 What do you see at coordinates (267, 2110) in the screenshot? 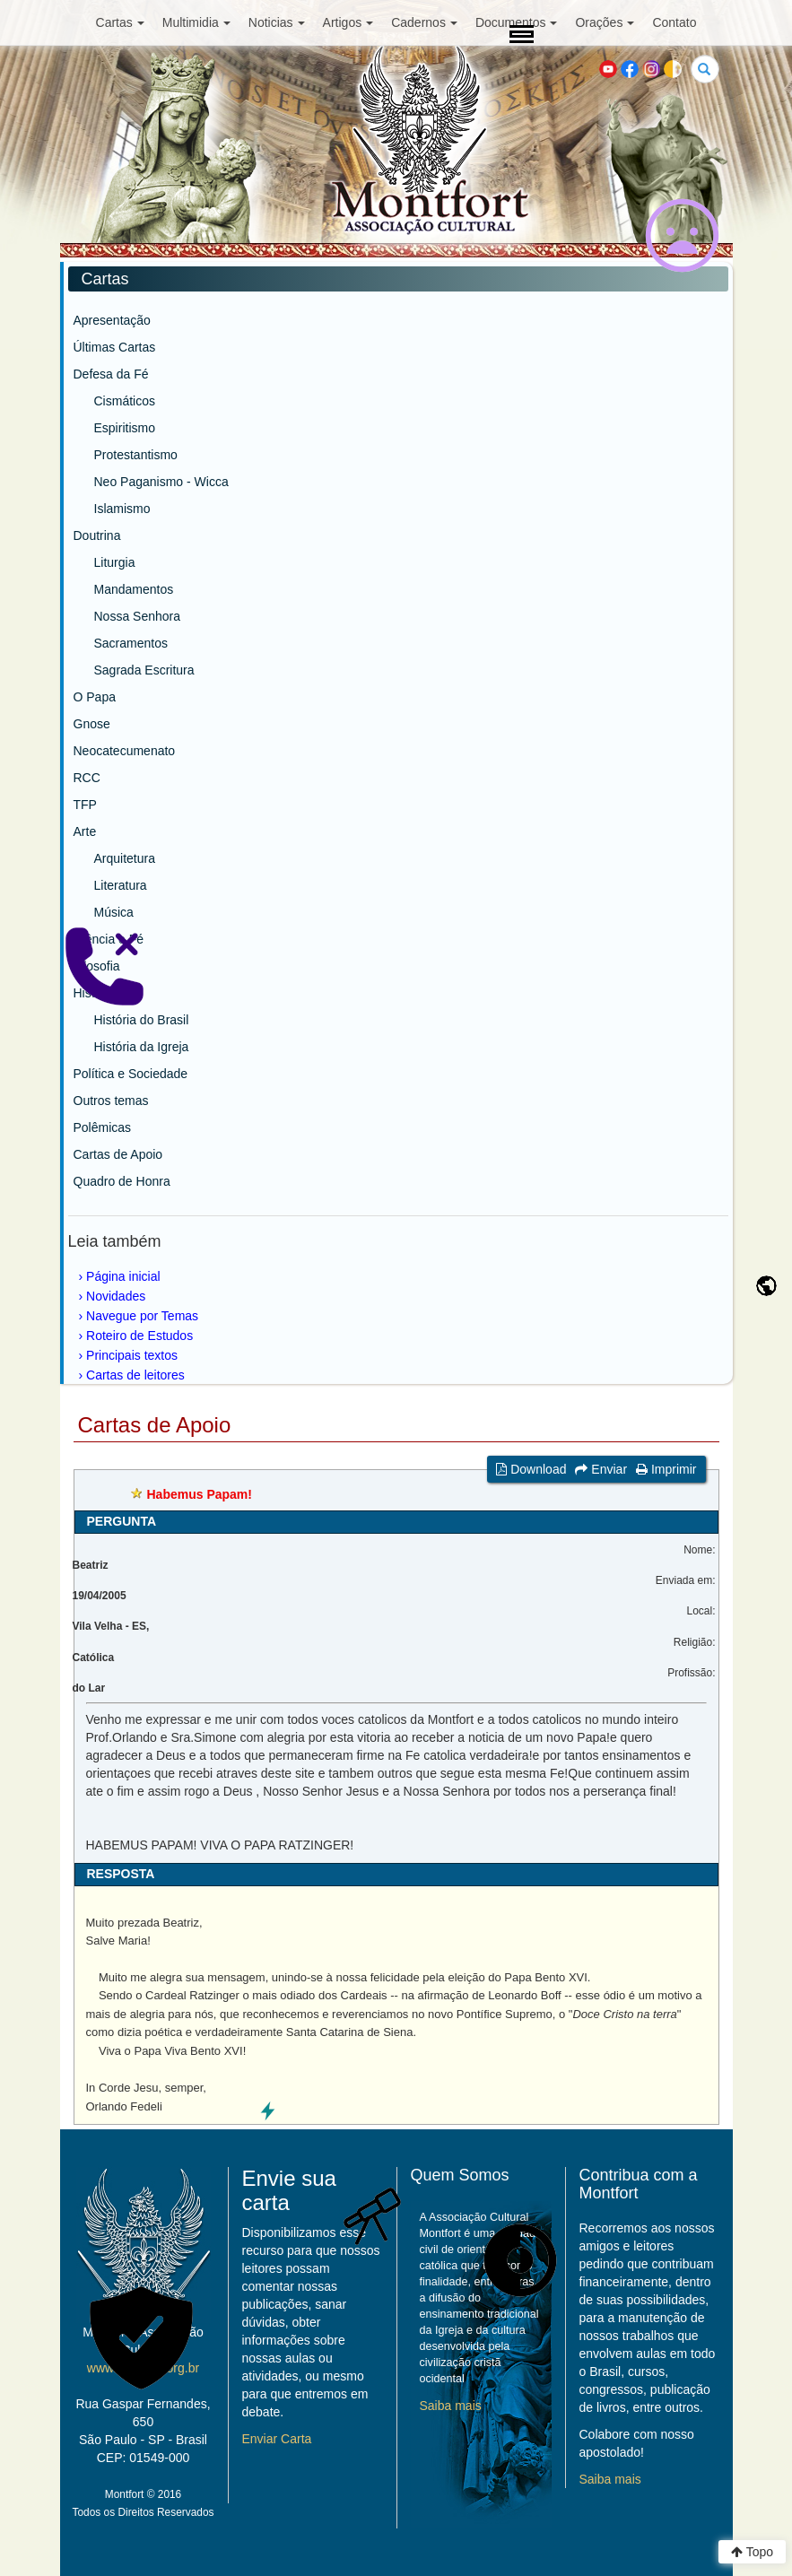
I see `toggle camera flash on or off` at bounding box center [267, 2110].